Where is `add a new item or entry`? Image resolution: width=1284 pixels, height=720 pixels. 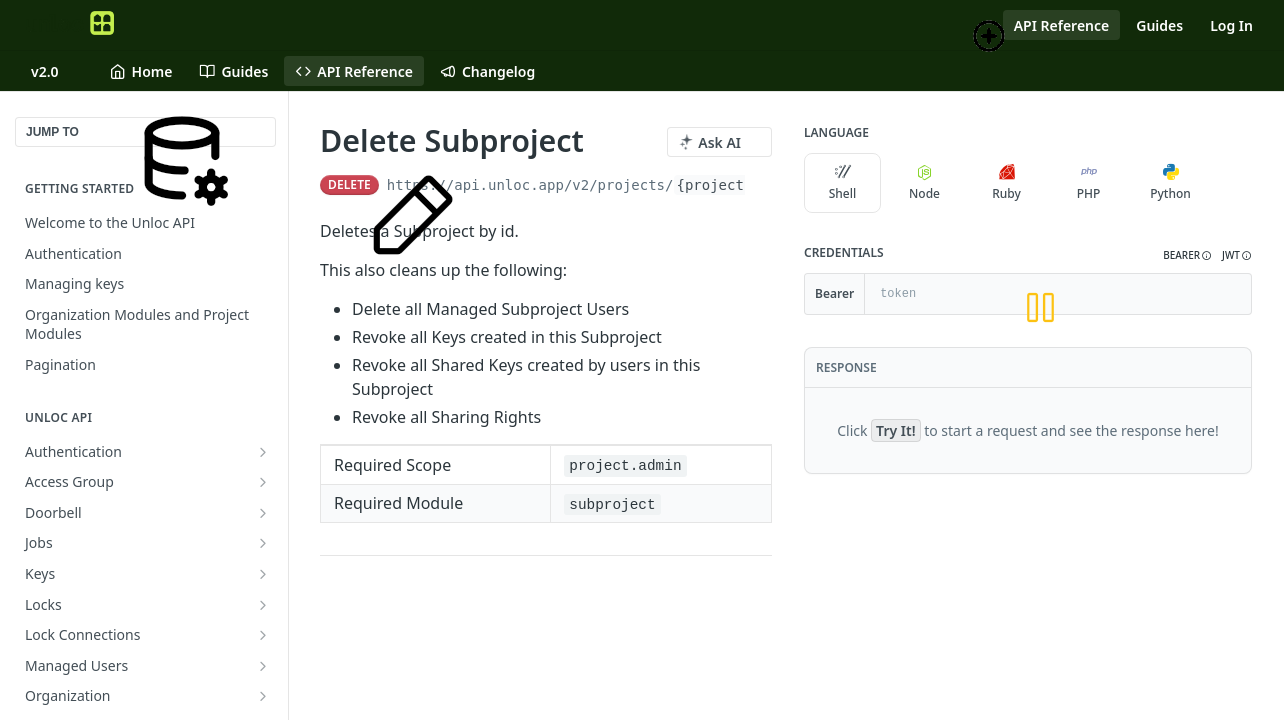
add a new item or entry is located at coordinates (989, 36).